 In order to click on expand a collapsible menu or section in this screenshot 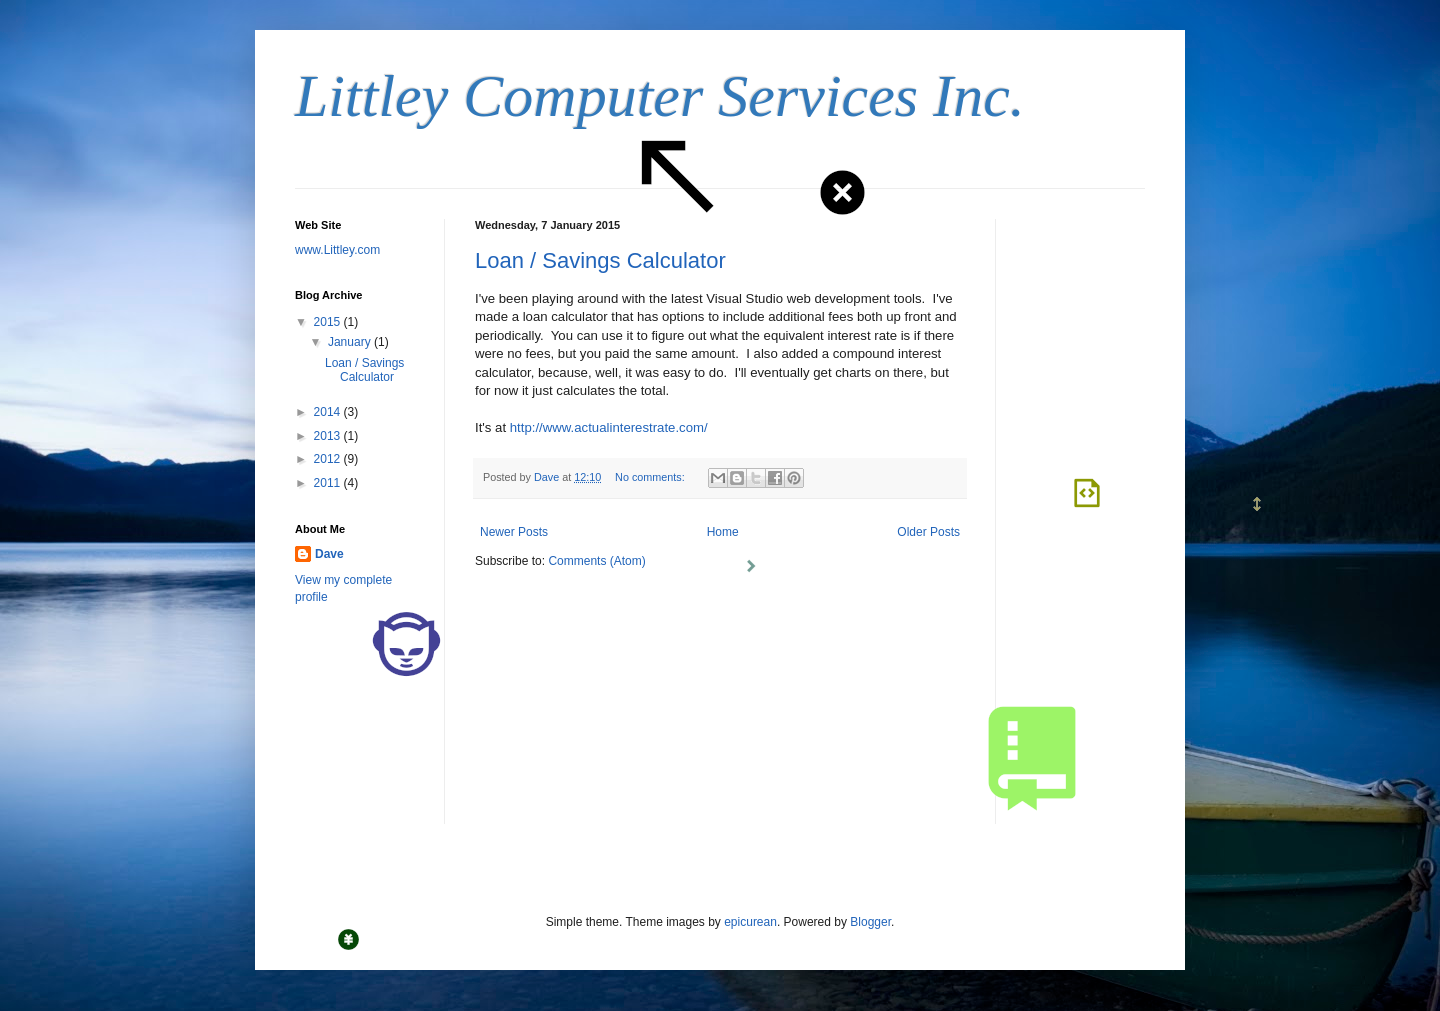, I will do `click(751, 566)`.